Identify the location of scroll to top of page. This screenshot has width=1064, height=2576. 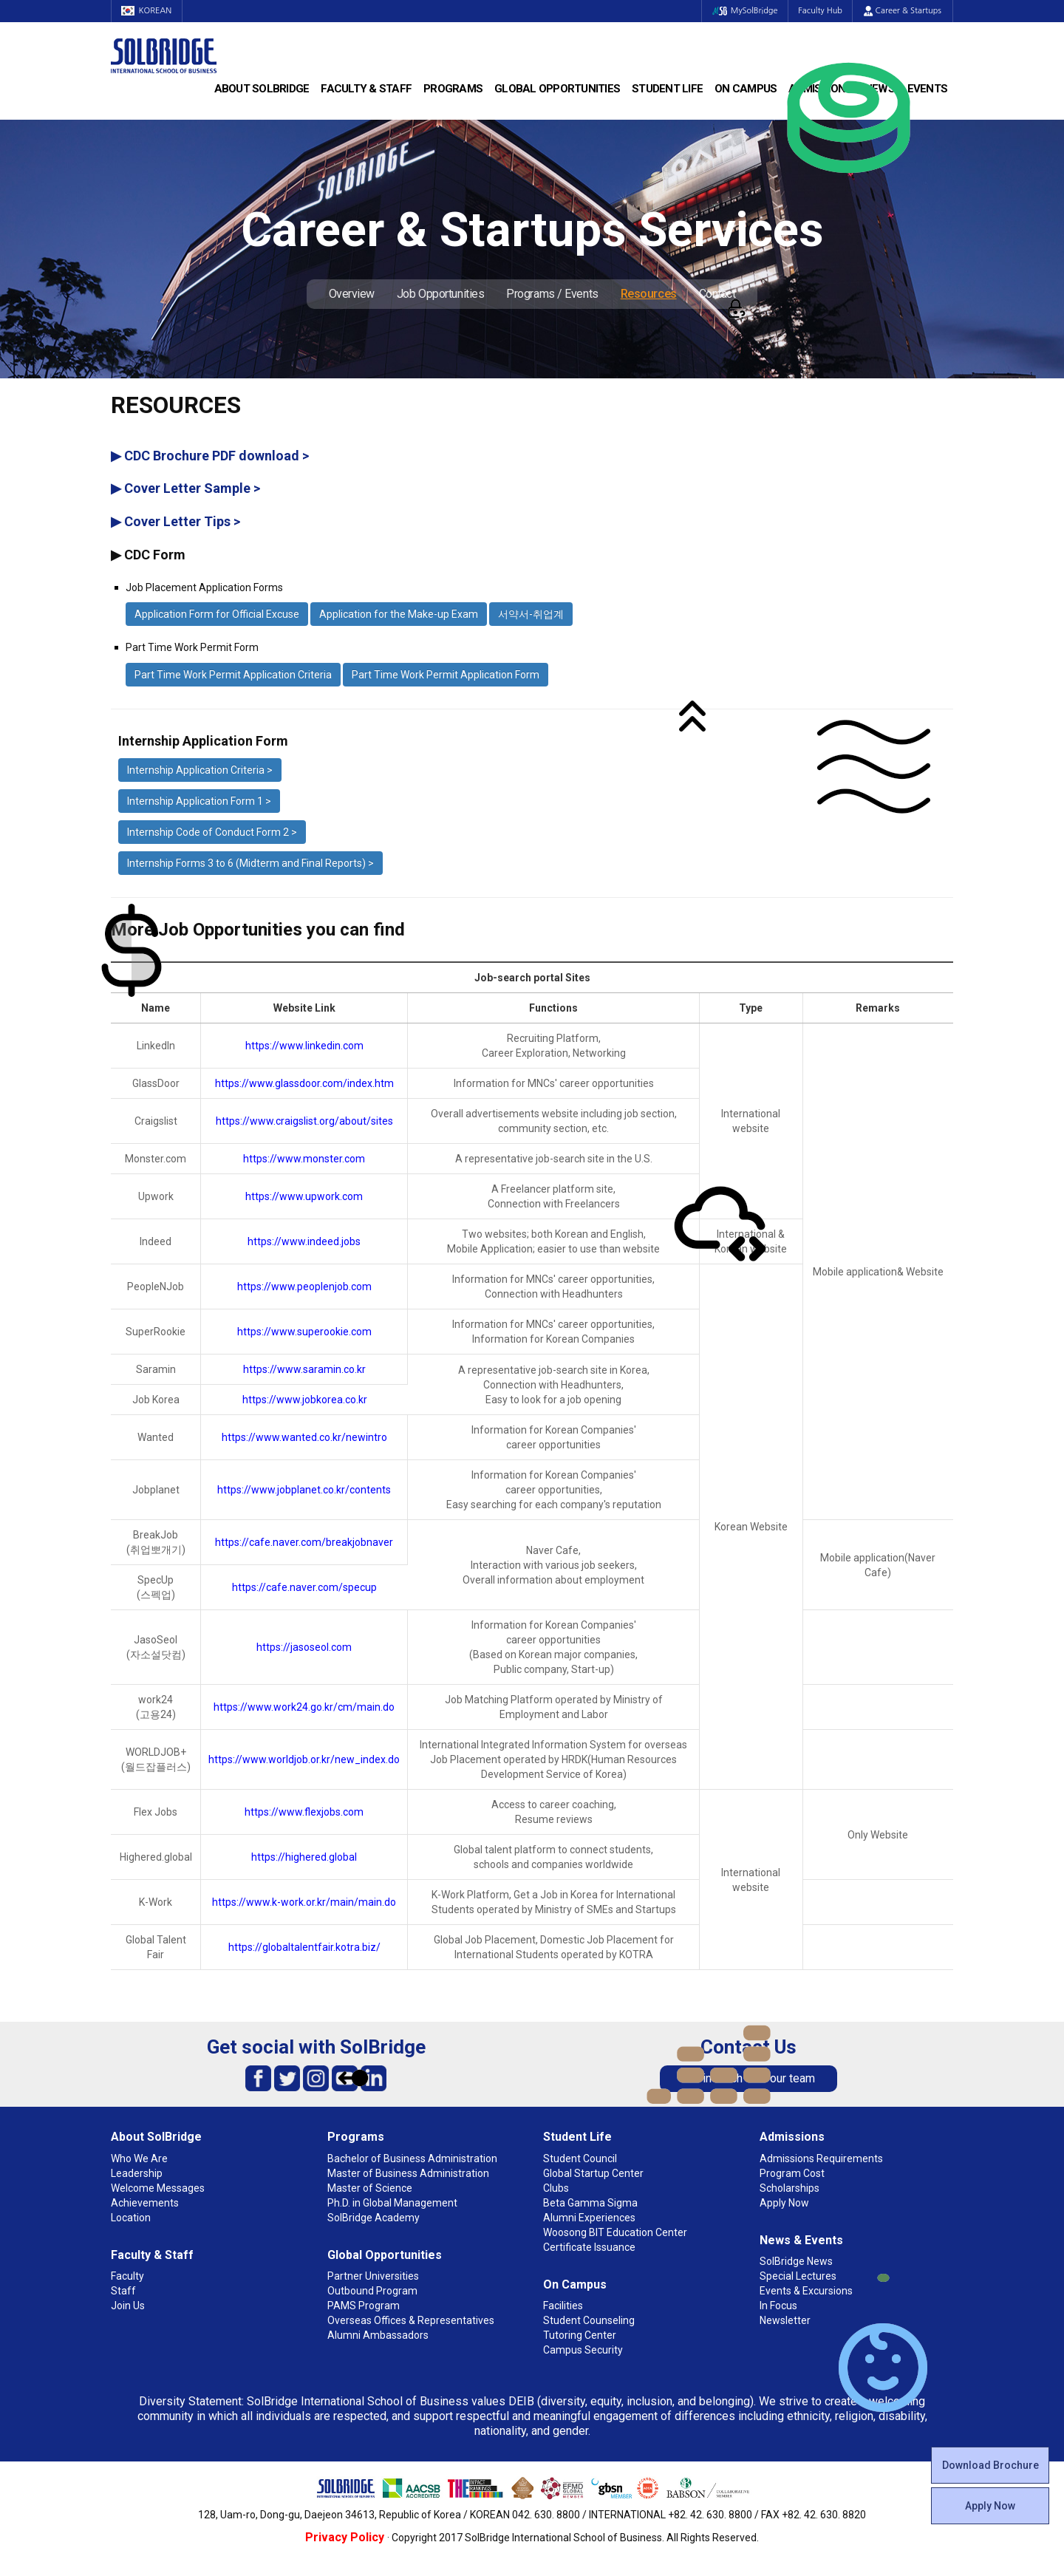
(692, 716).